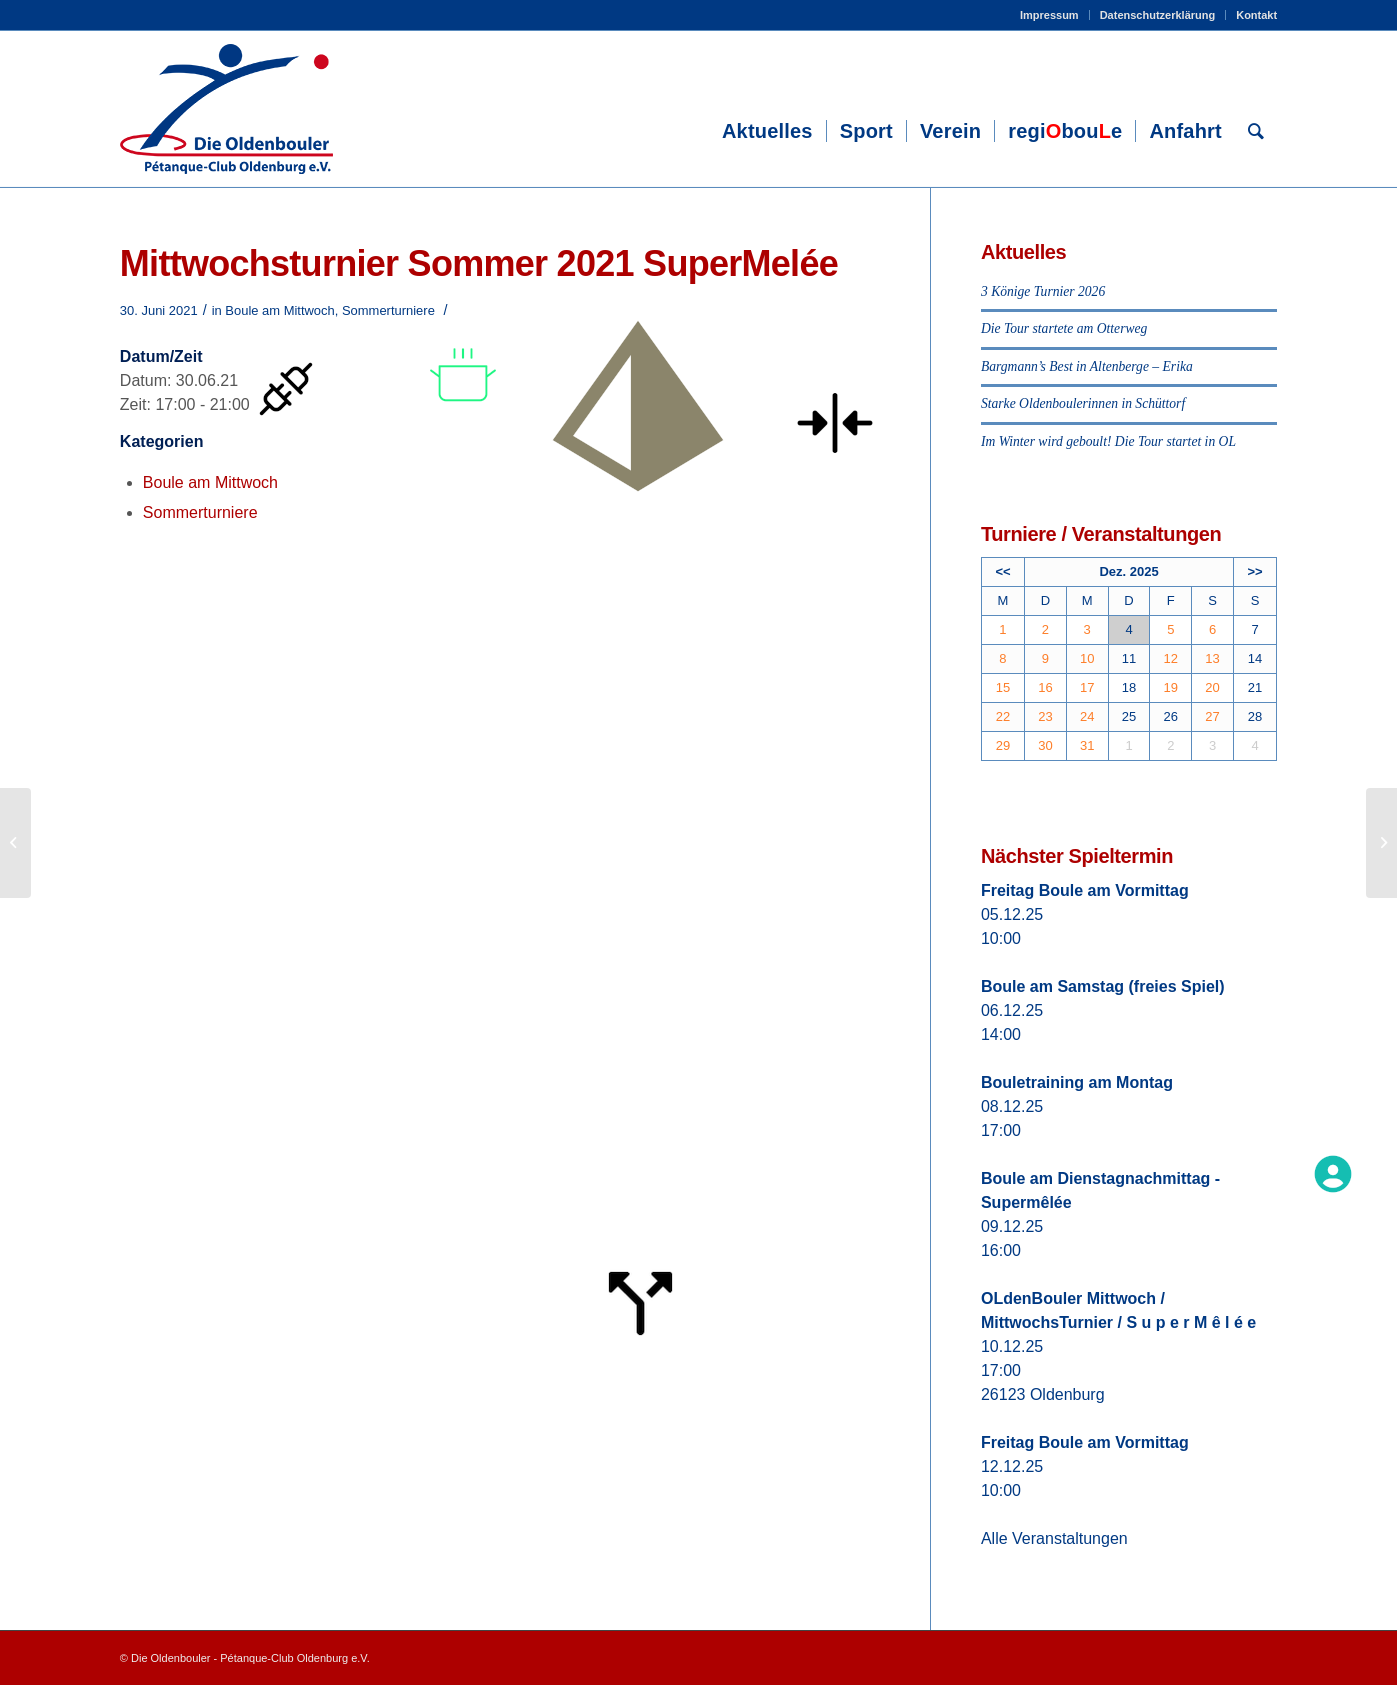 This screenshot has width=1397, height=1685. Describe the element at coordinates (638, 406) in the screenshot. I see `access 3D modeling or rendering tools` at that location.